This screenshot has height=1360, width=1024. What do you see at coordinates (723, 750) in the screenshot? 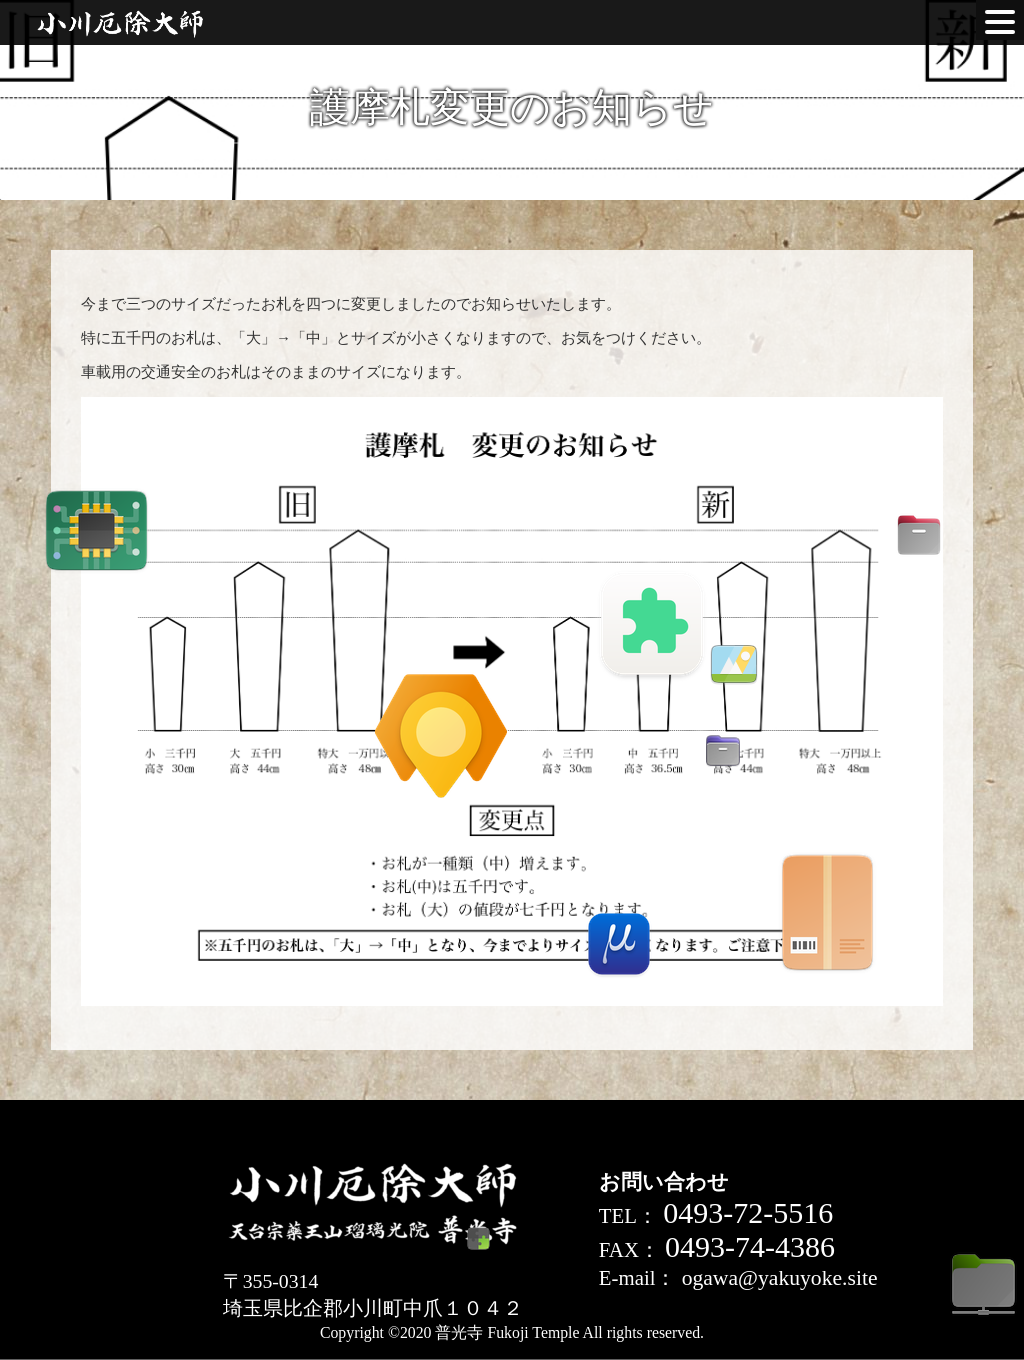
I see `open the nautilus file manager` at bounding box center [723, 750].